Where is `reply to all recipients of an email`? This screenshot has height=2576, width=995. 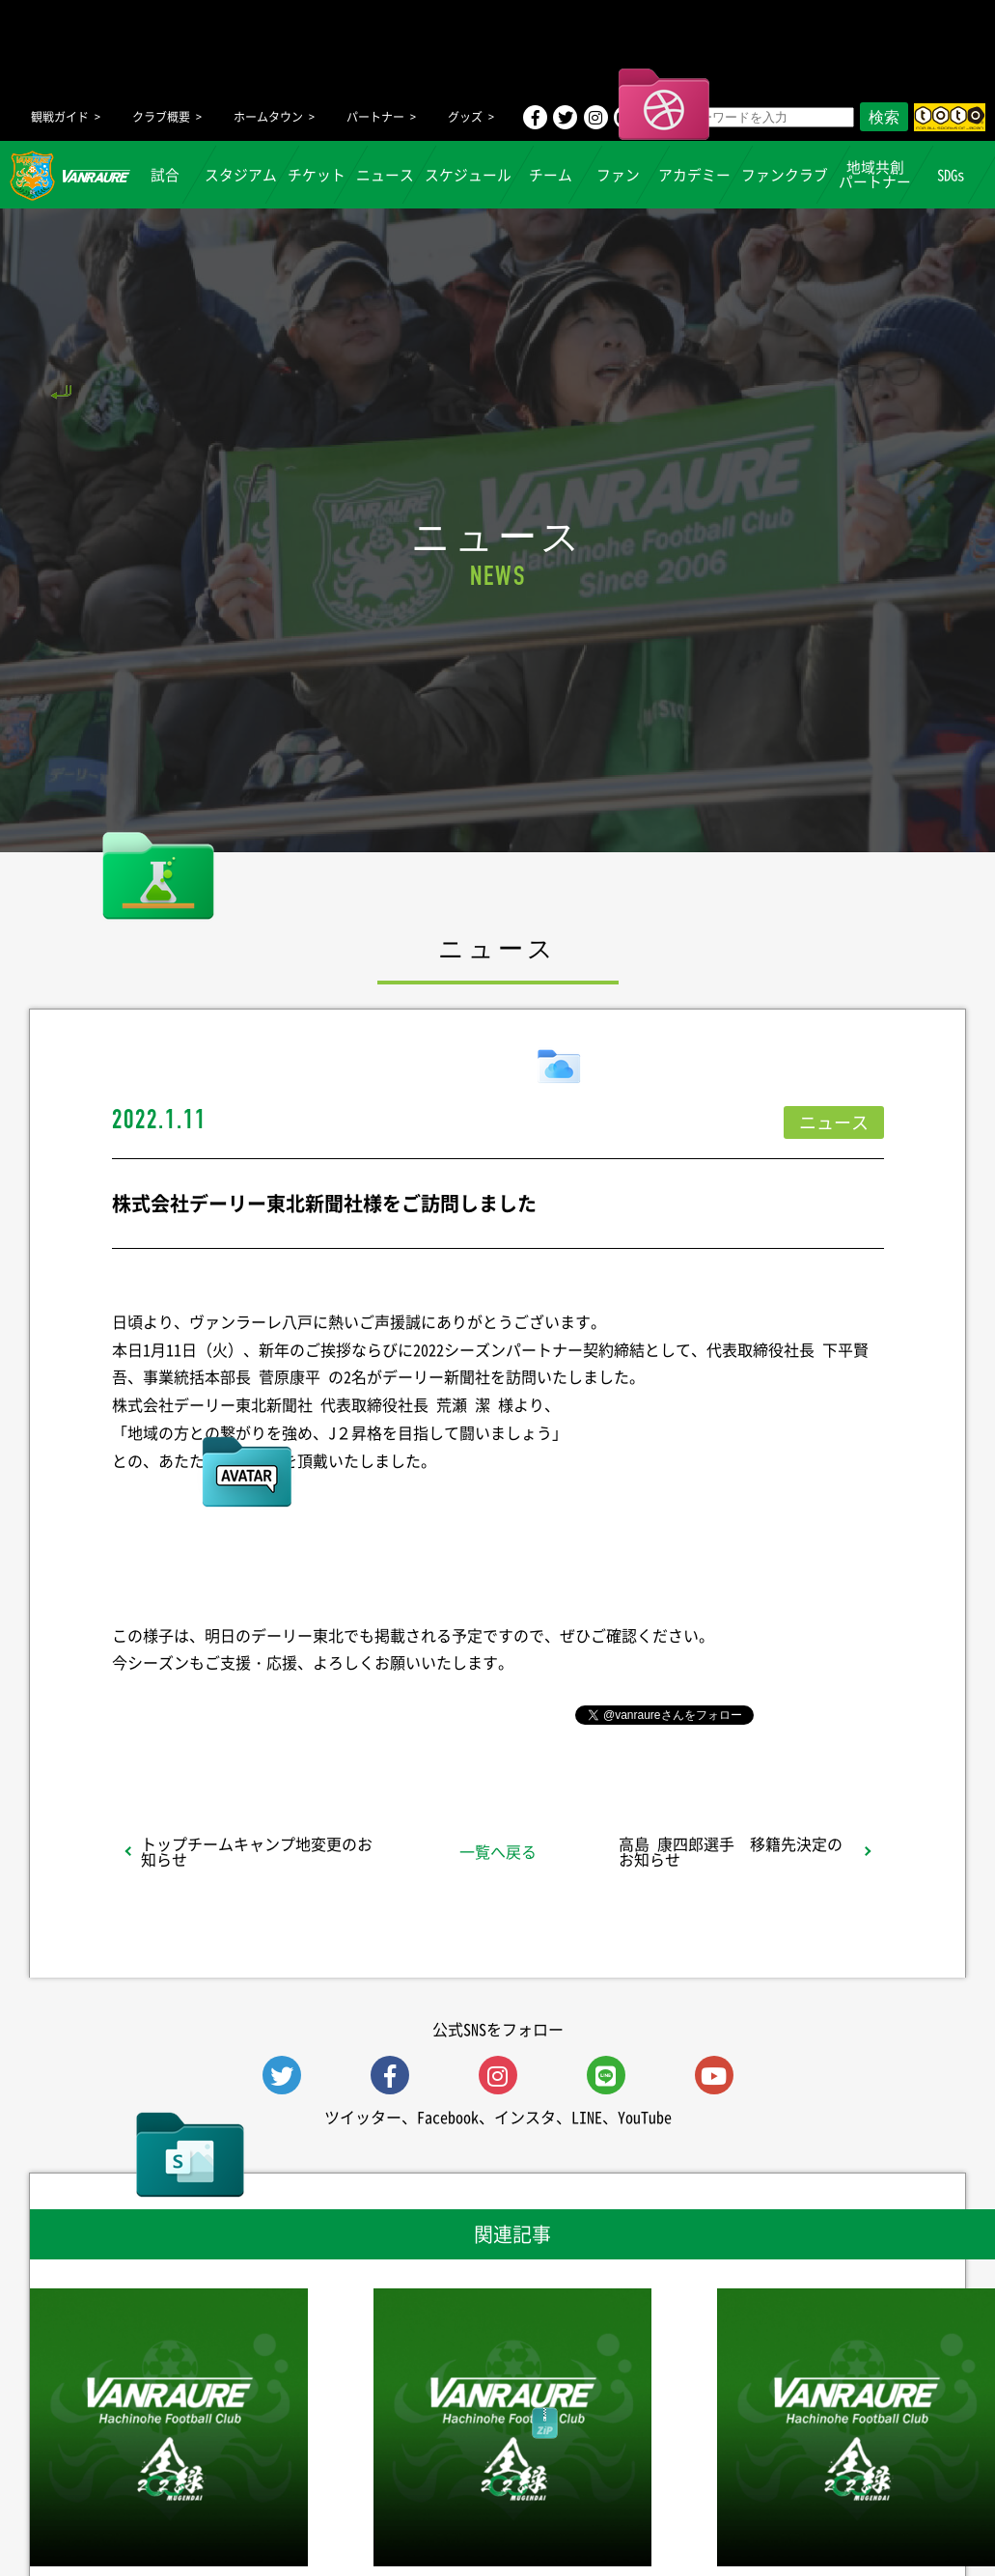 reply to all recipients of an email is located at coordinates (61, 391).